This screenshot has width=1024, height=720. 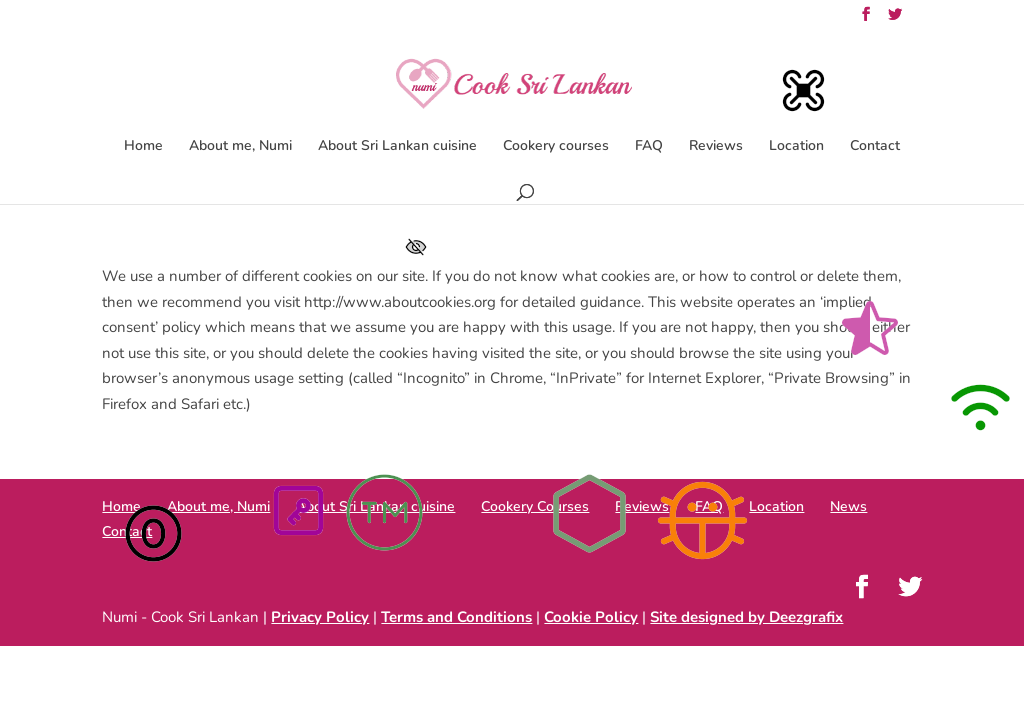 I want to click on report a bug or issue, so click(x=702, y=520).